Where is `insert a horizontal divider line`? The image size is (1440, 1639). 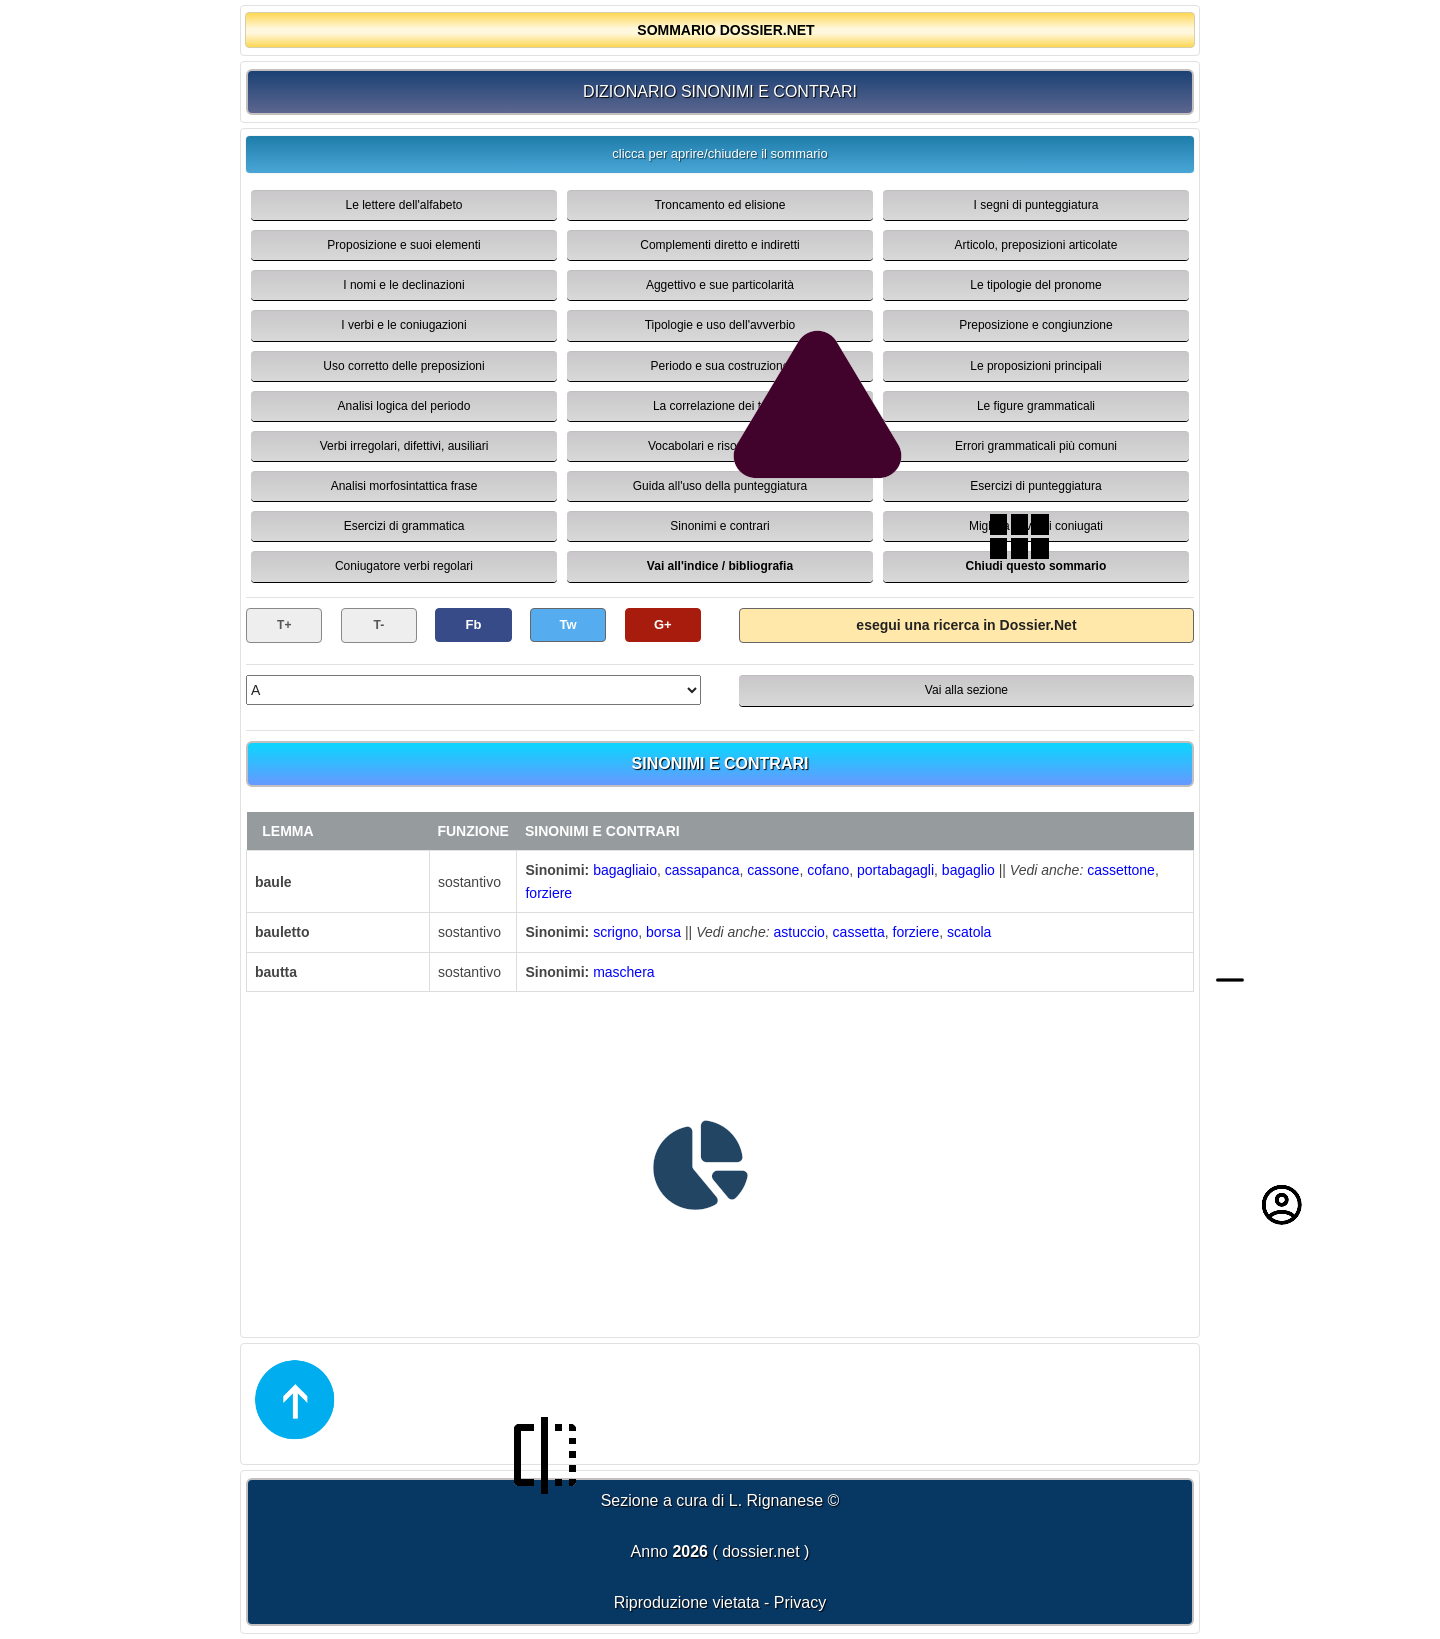
insert a horizontal divider line is located at coordinates (1230, 980).